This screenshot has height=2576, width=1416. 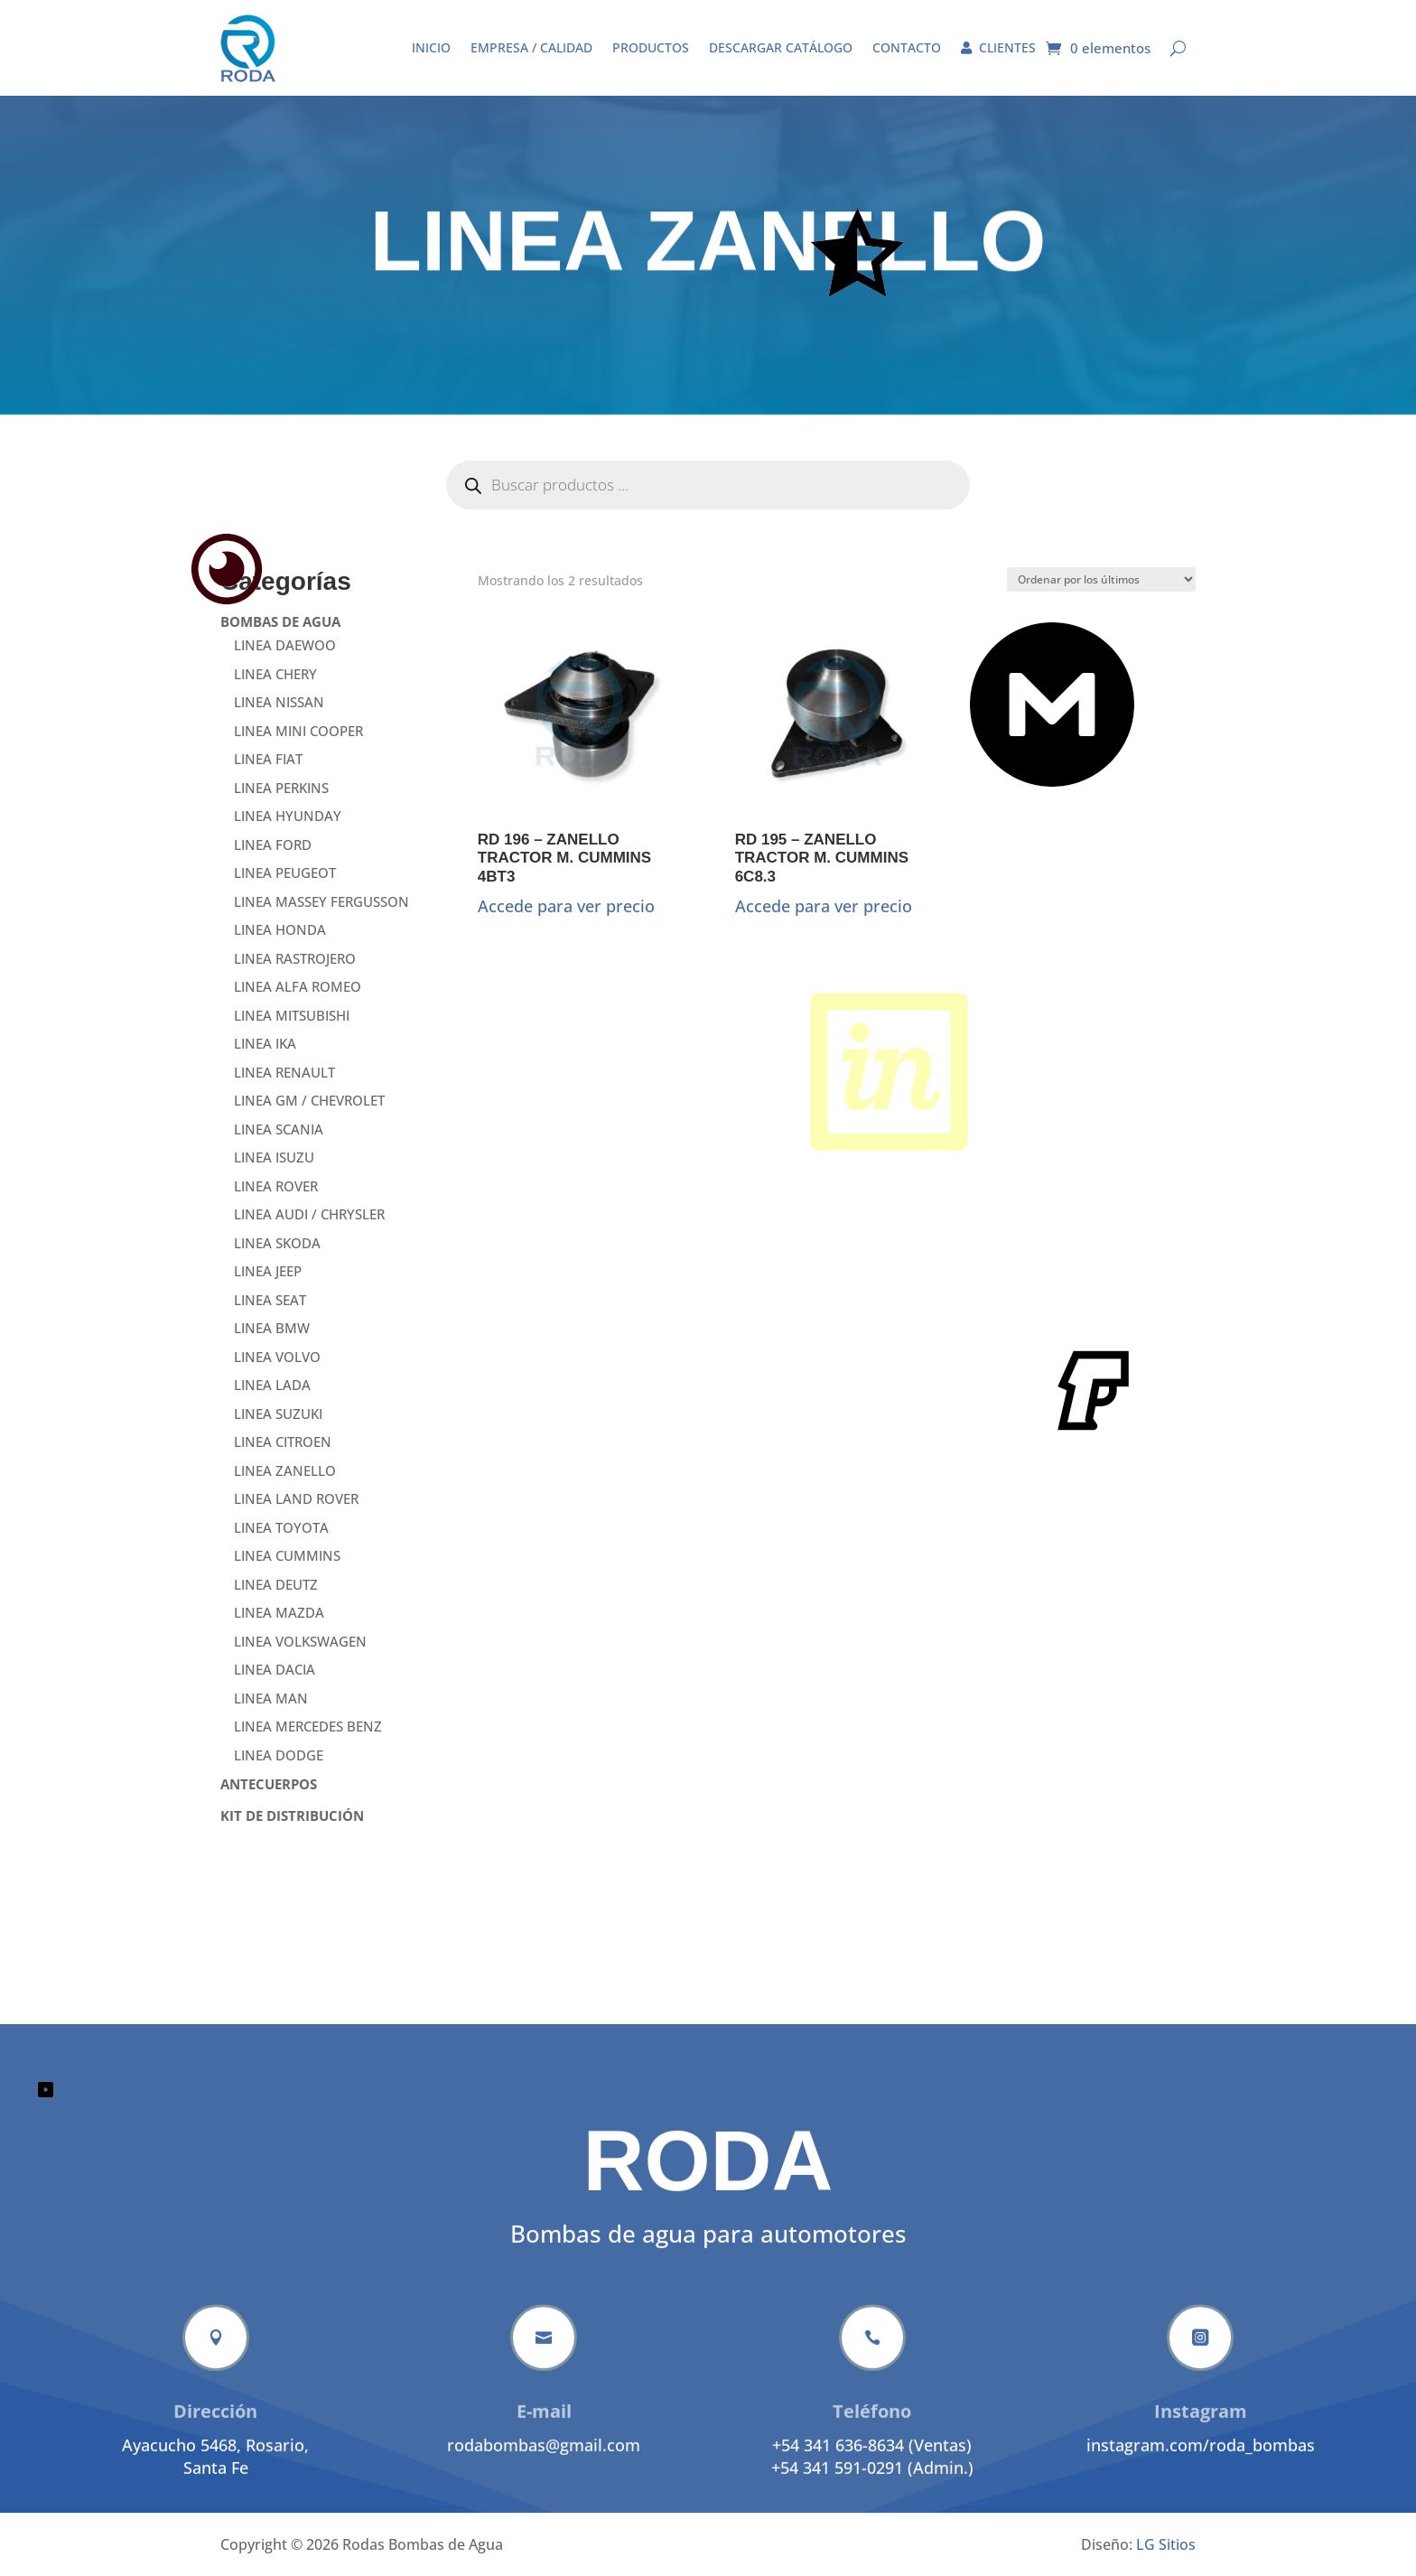 I want to click on check temperature or thermal readings, so click(x=1093, y=1390).